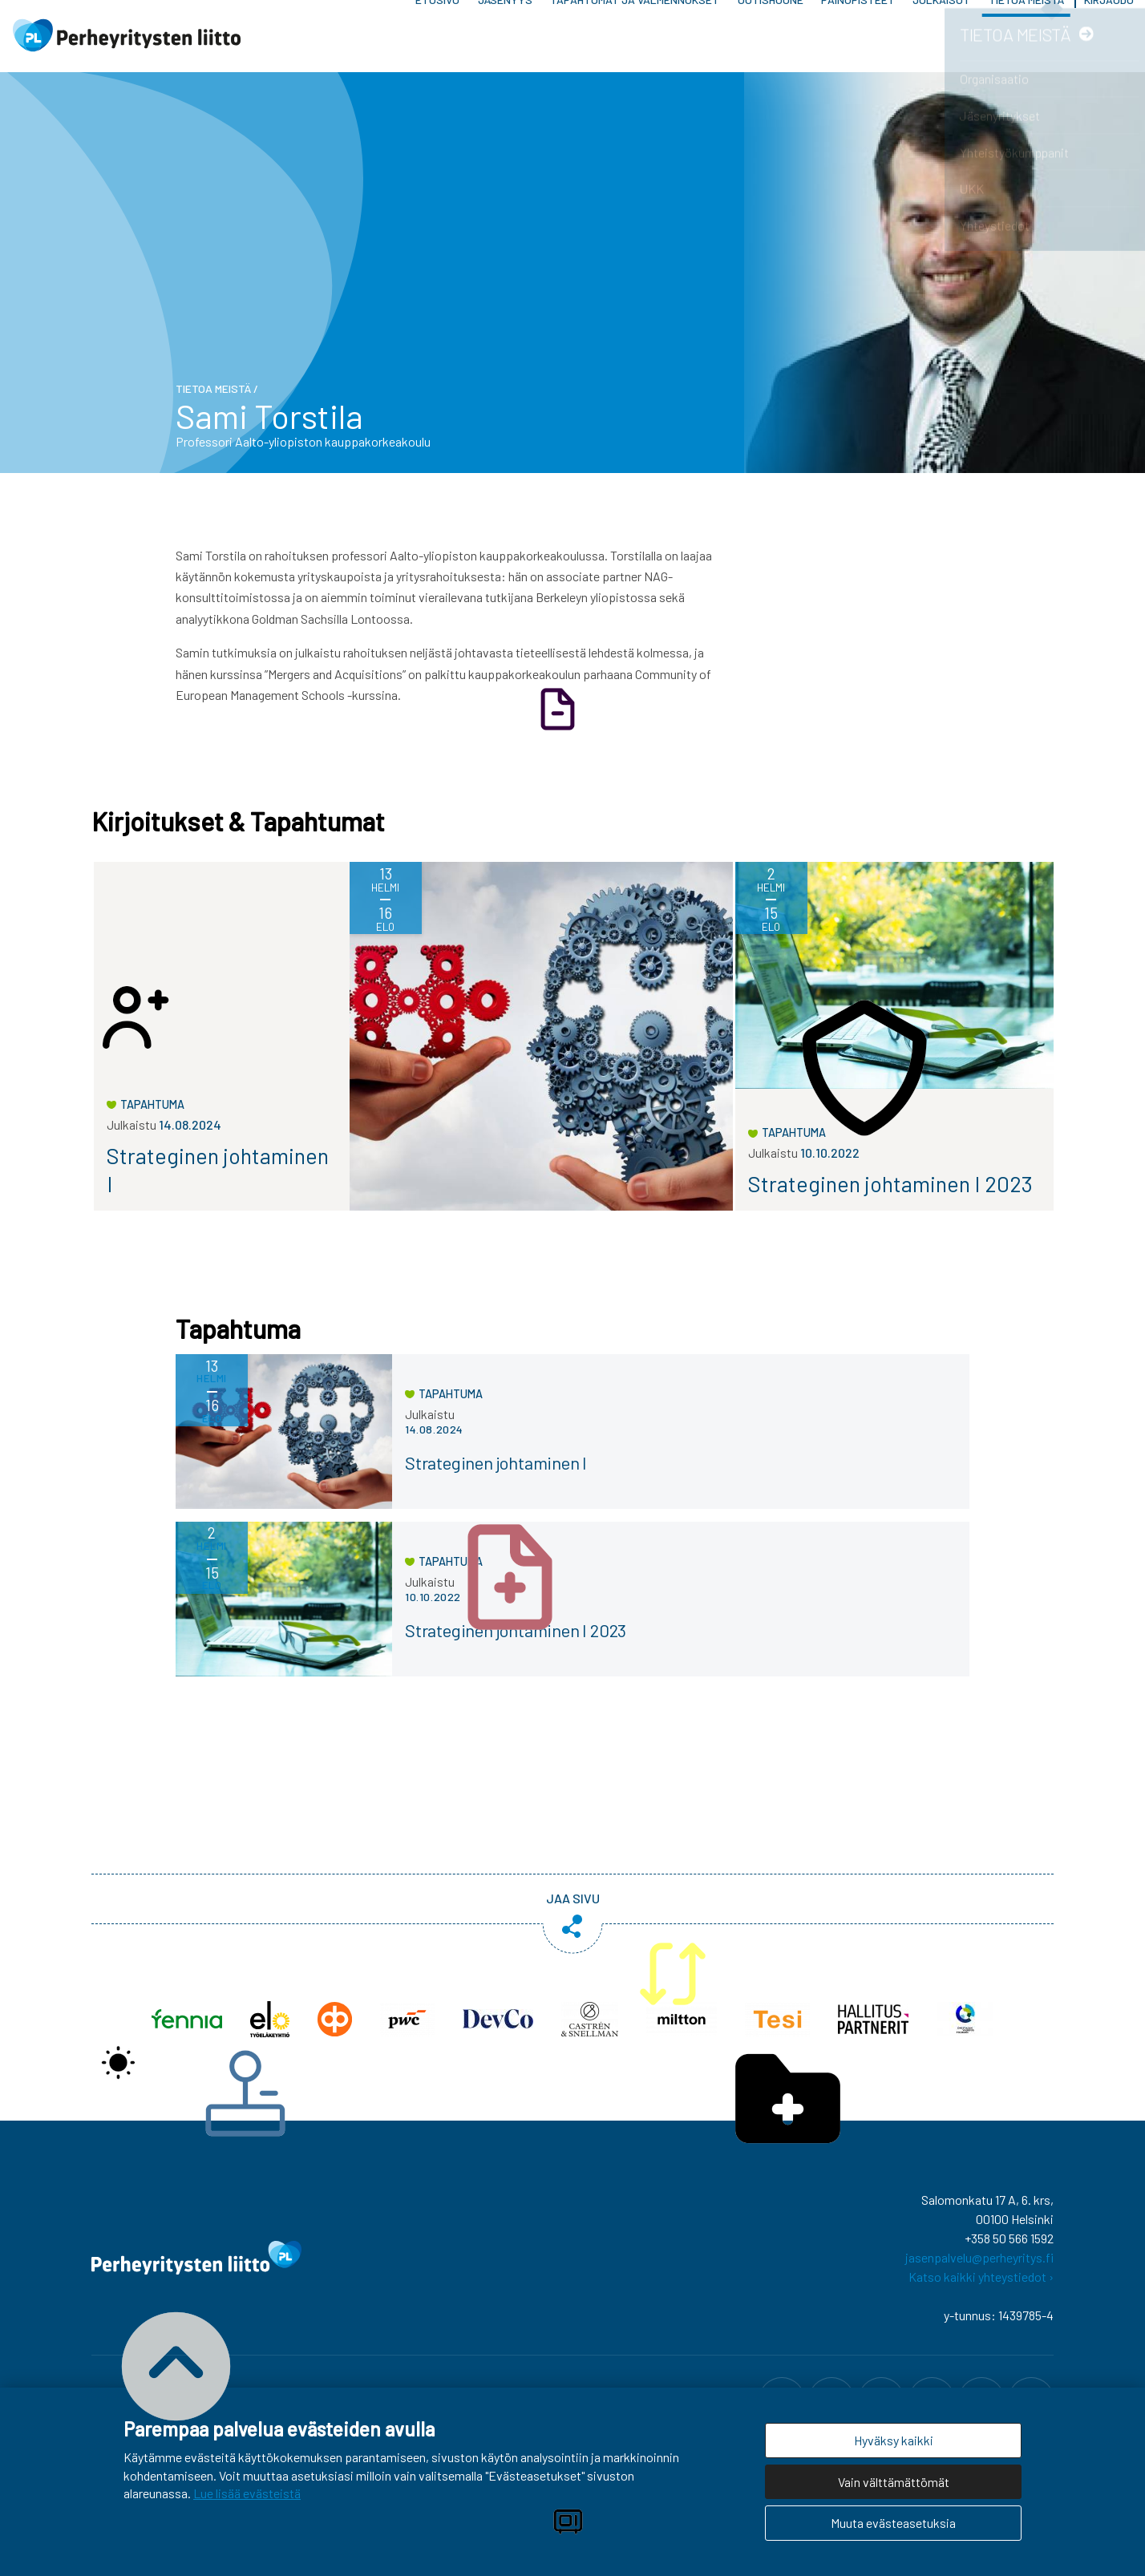 The width and height of the screenshot is (1145, 2576). What do you see at coordinates (176, 2366) in the screenshot?
I see `scroll to top of page` at bounding box center [176, 2366].